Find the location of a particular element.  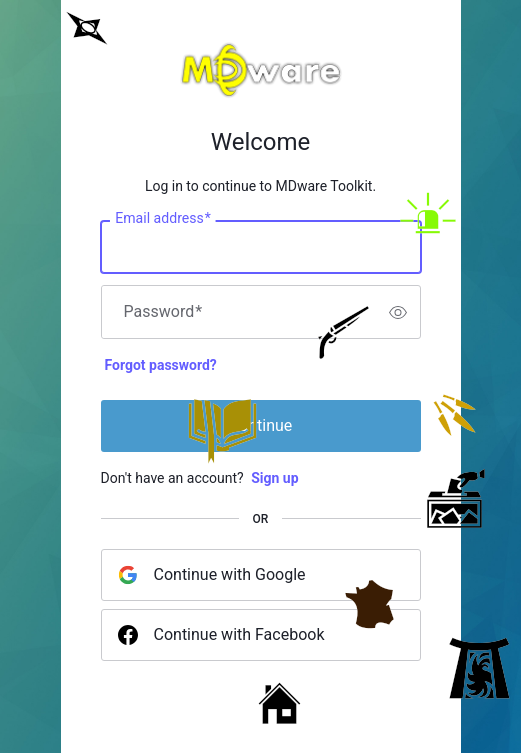

select France as your country or region is located at coordinates (369, 604).